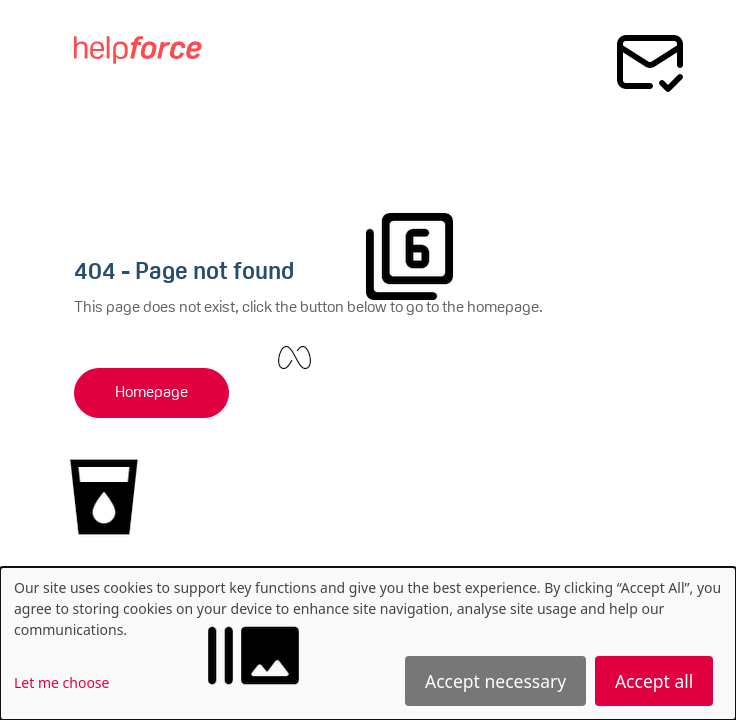  Describe the element at coordinates (409, 256) in the screenshot. I see `indicates 6 items selected or filtered` at that location.